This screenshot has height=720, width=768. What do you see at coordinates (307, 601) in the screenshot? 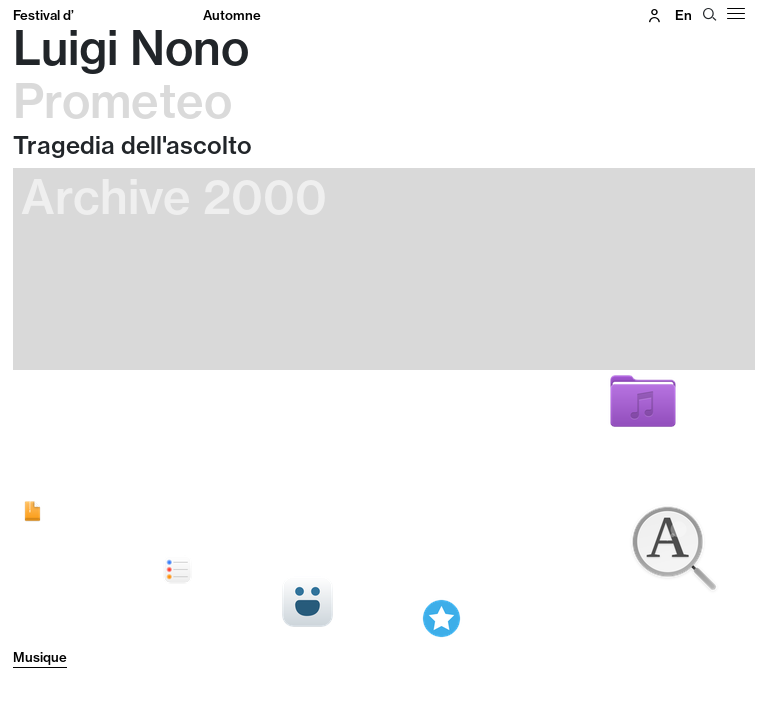
I see `launch a boy and his blob game` at bounding box center [307, 601].